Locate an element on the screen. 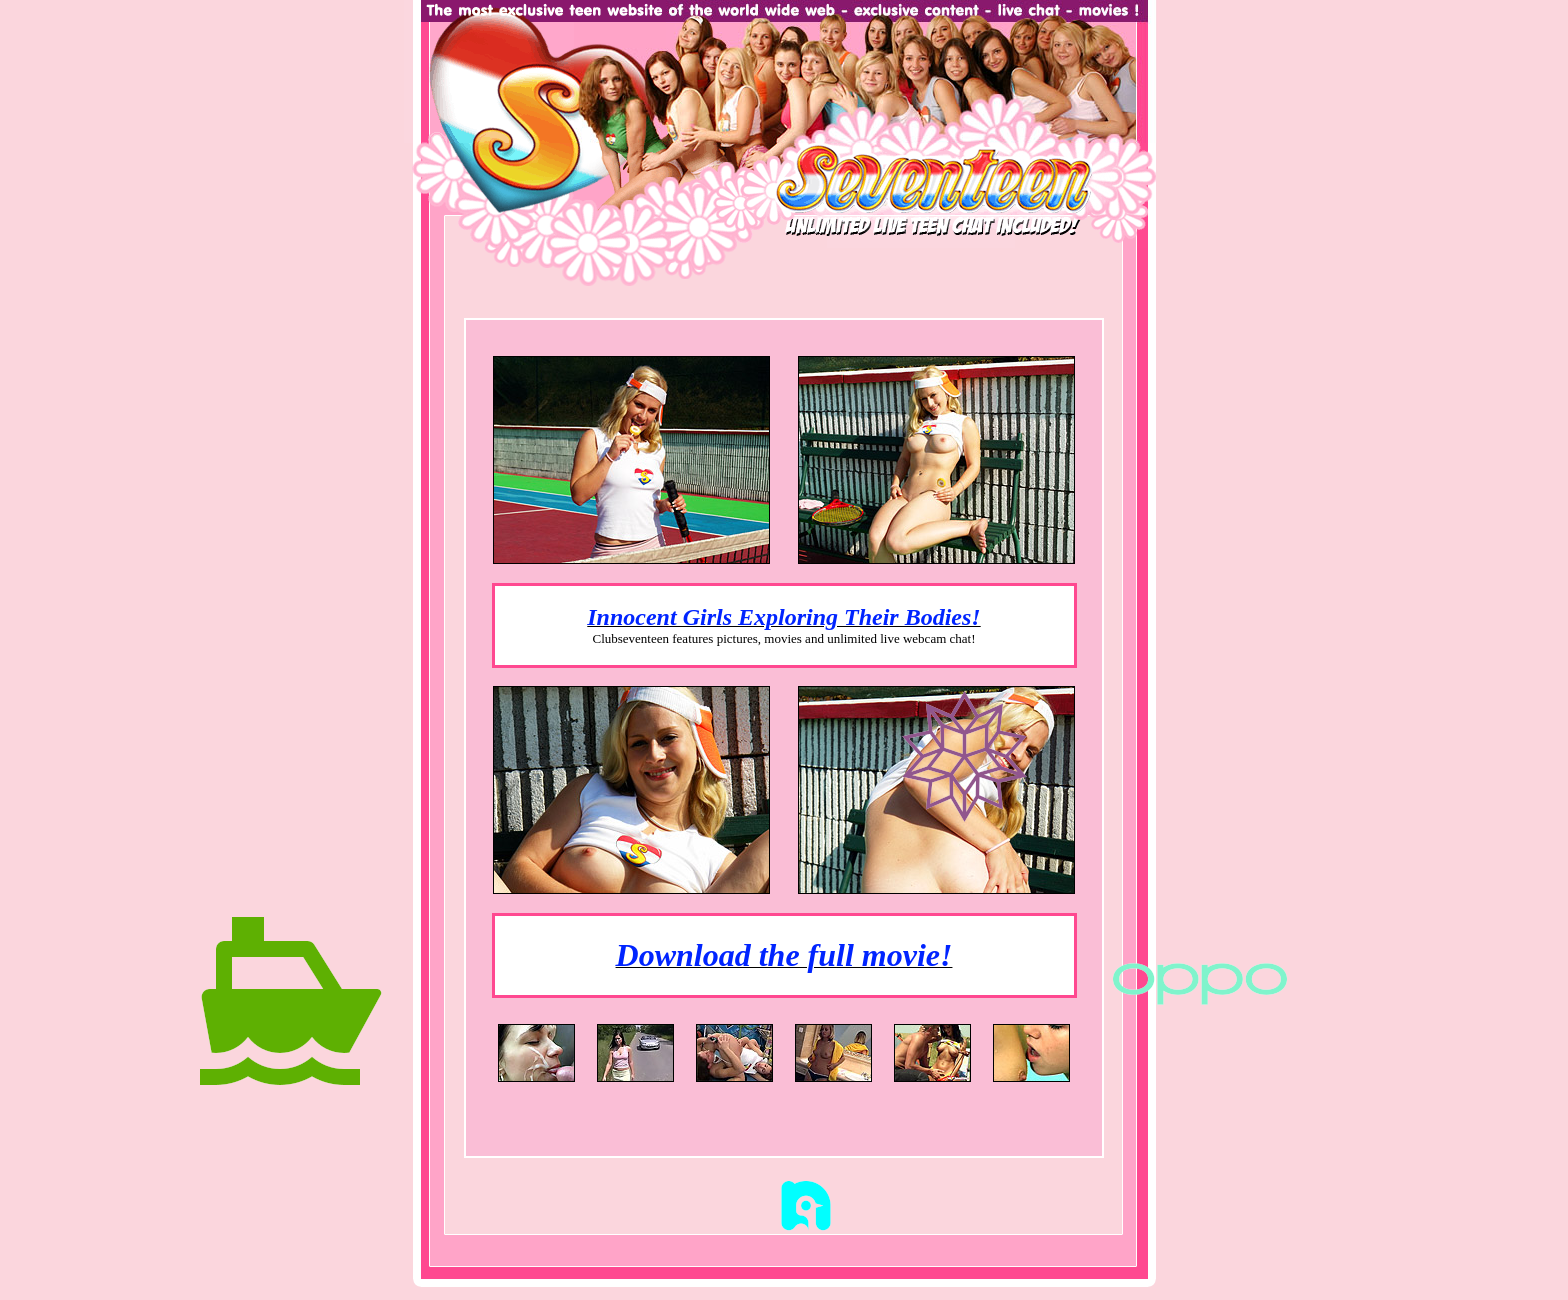  nobara linux distribution logo is located at coordinates (806, 1206).